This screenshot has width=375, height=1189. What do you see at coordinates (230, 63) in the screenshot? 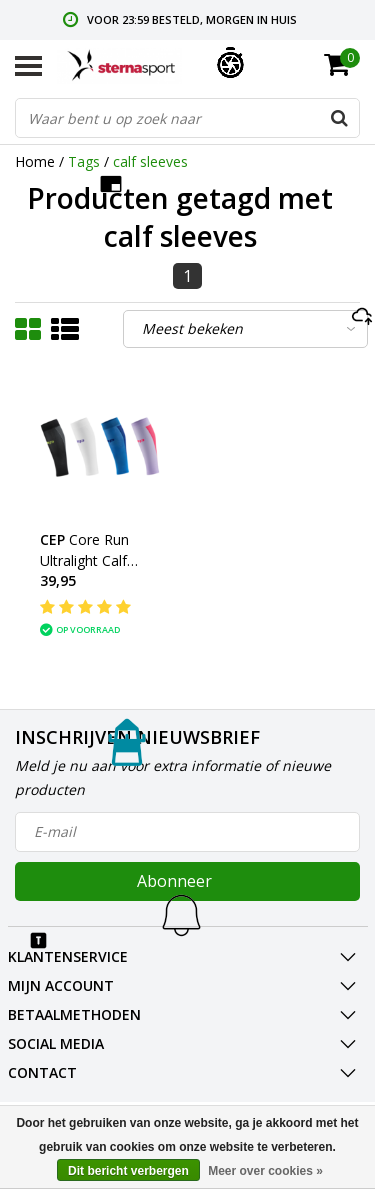
I see `adjust camera shutter speed settings` at bounding box center [230, 63].